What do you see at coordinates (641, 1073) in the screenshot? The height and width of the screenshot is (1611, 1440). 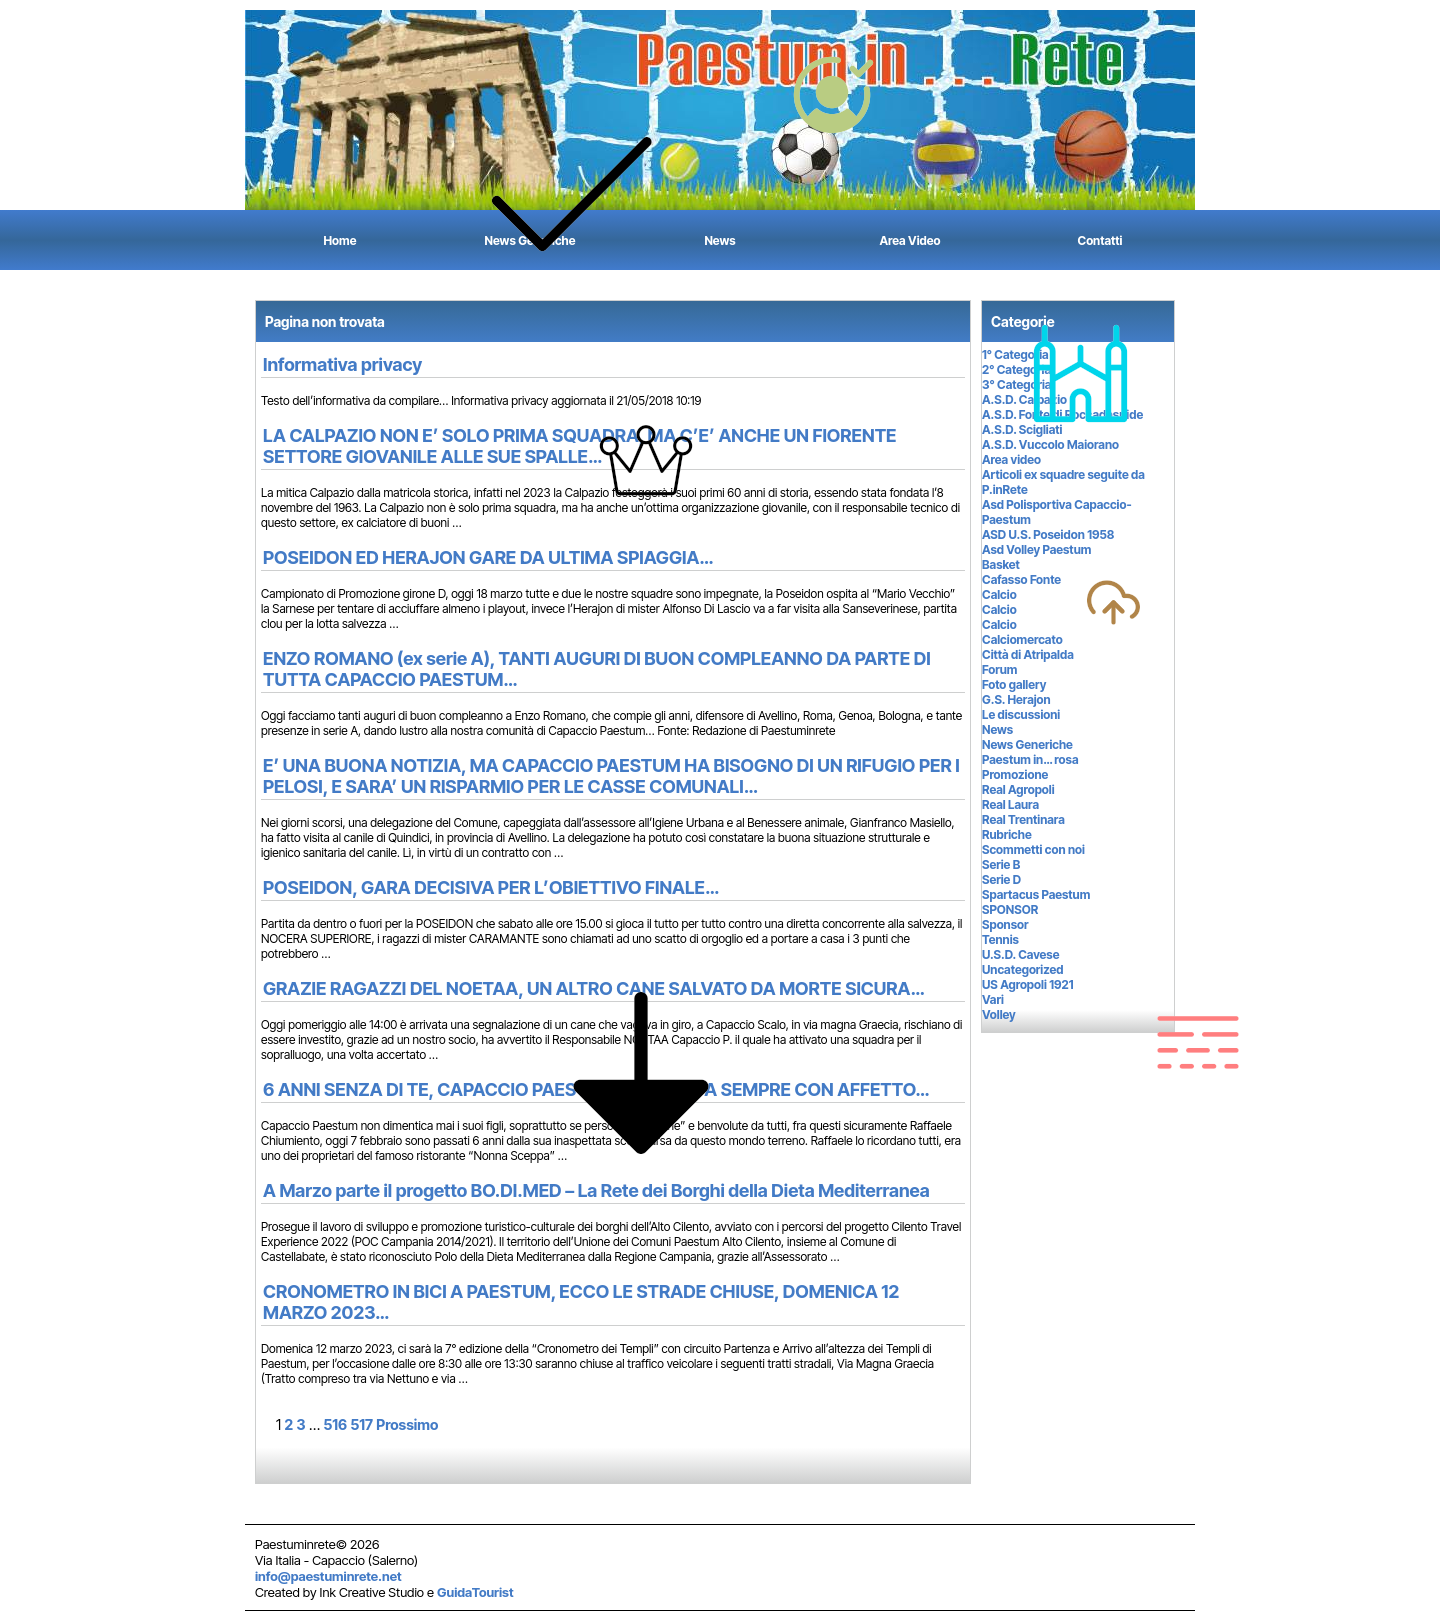 I see `download a file or content` at bounding box center [641, 1073].